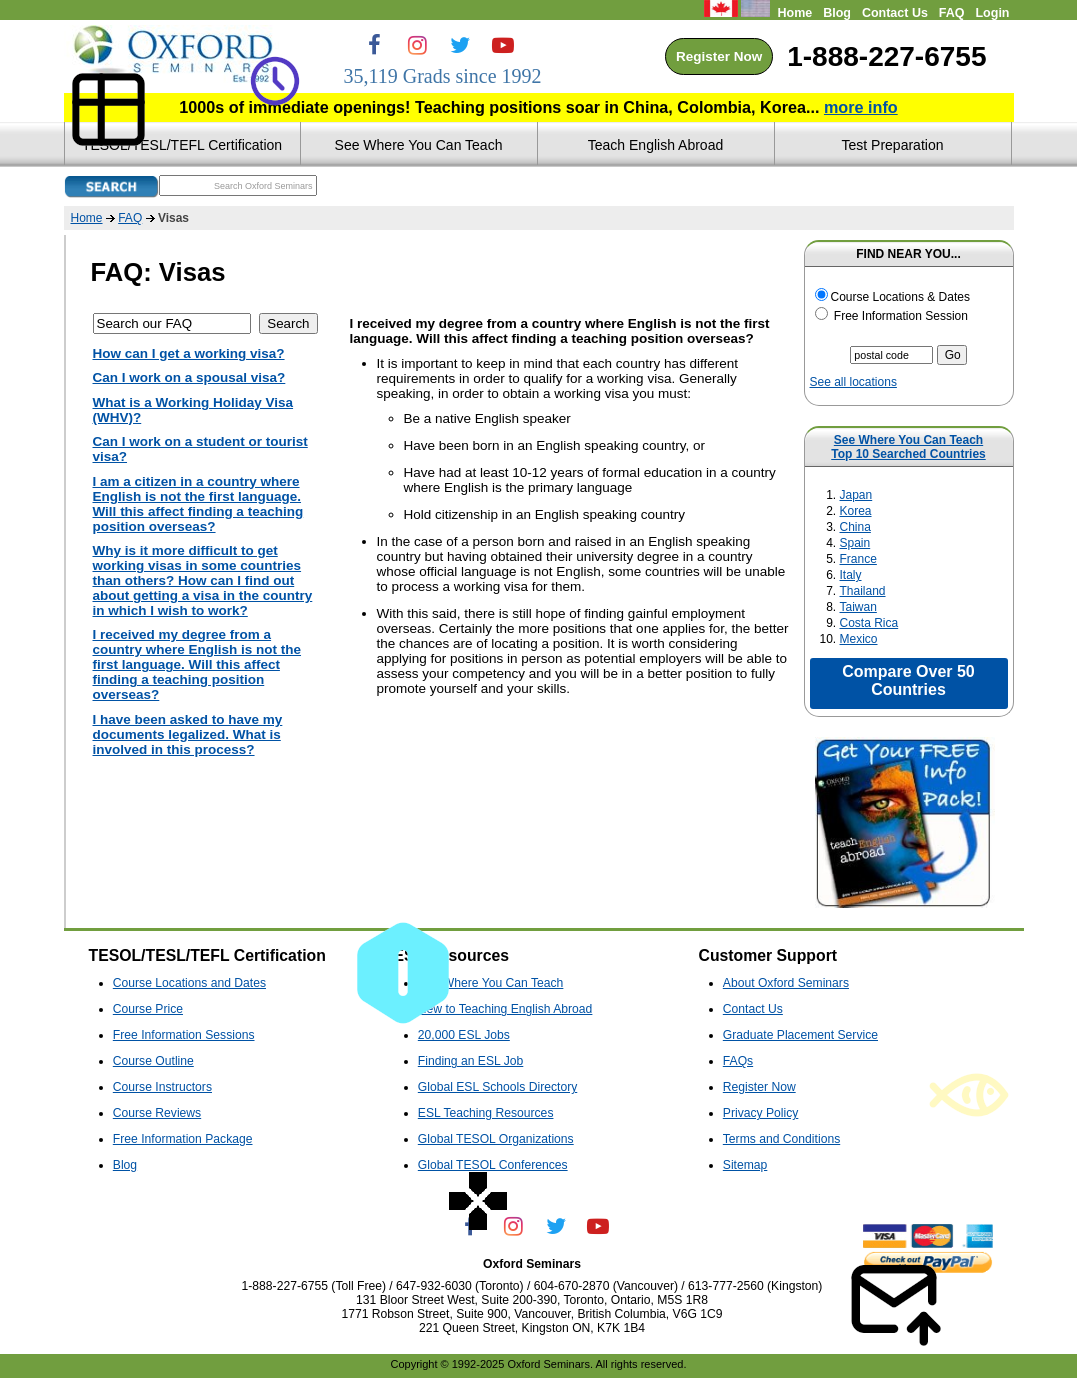 Image resolution: width=1077 pixels, height=1378 pixels. Describe the element at coordinates (275, 81) in the screenshot. I see `view time or clock settings` at that location.